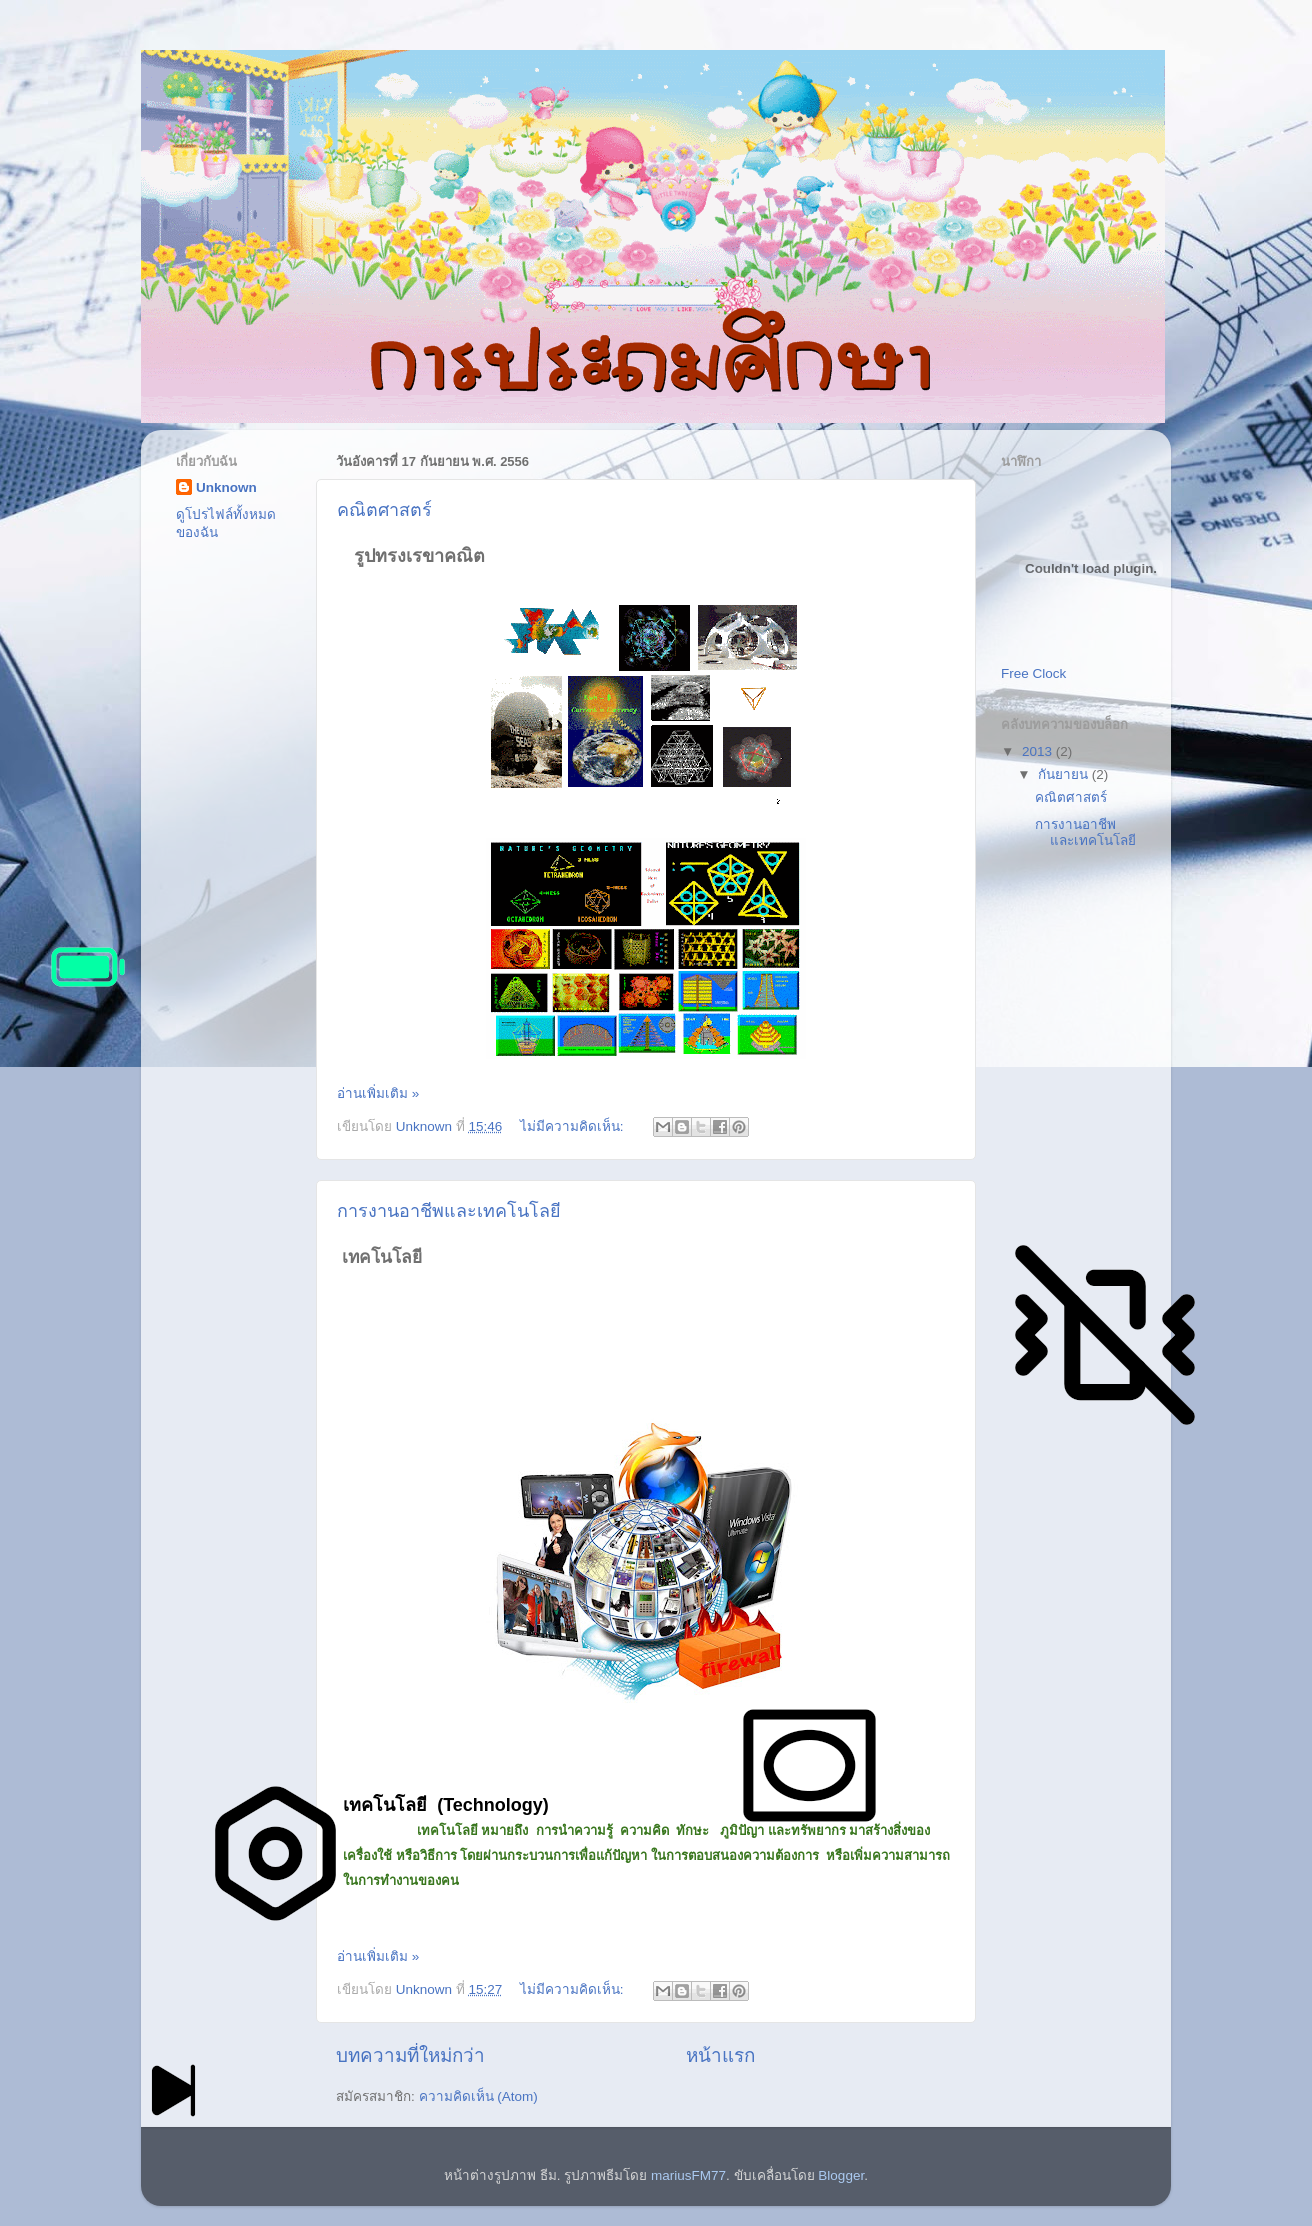 This screenshot has height=2226, width=1312. I want to click on indicates battery is fully charged, so click(88, 967).